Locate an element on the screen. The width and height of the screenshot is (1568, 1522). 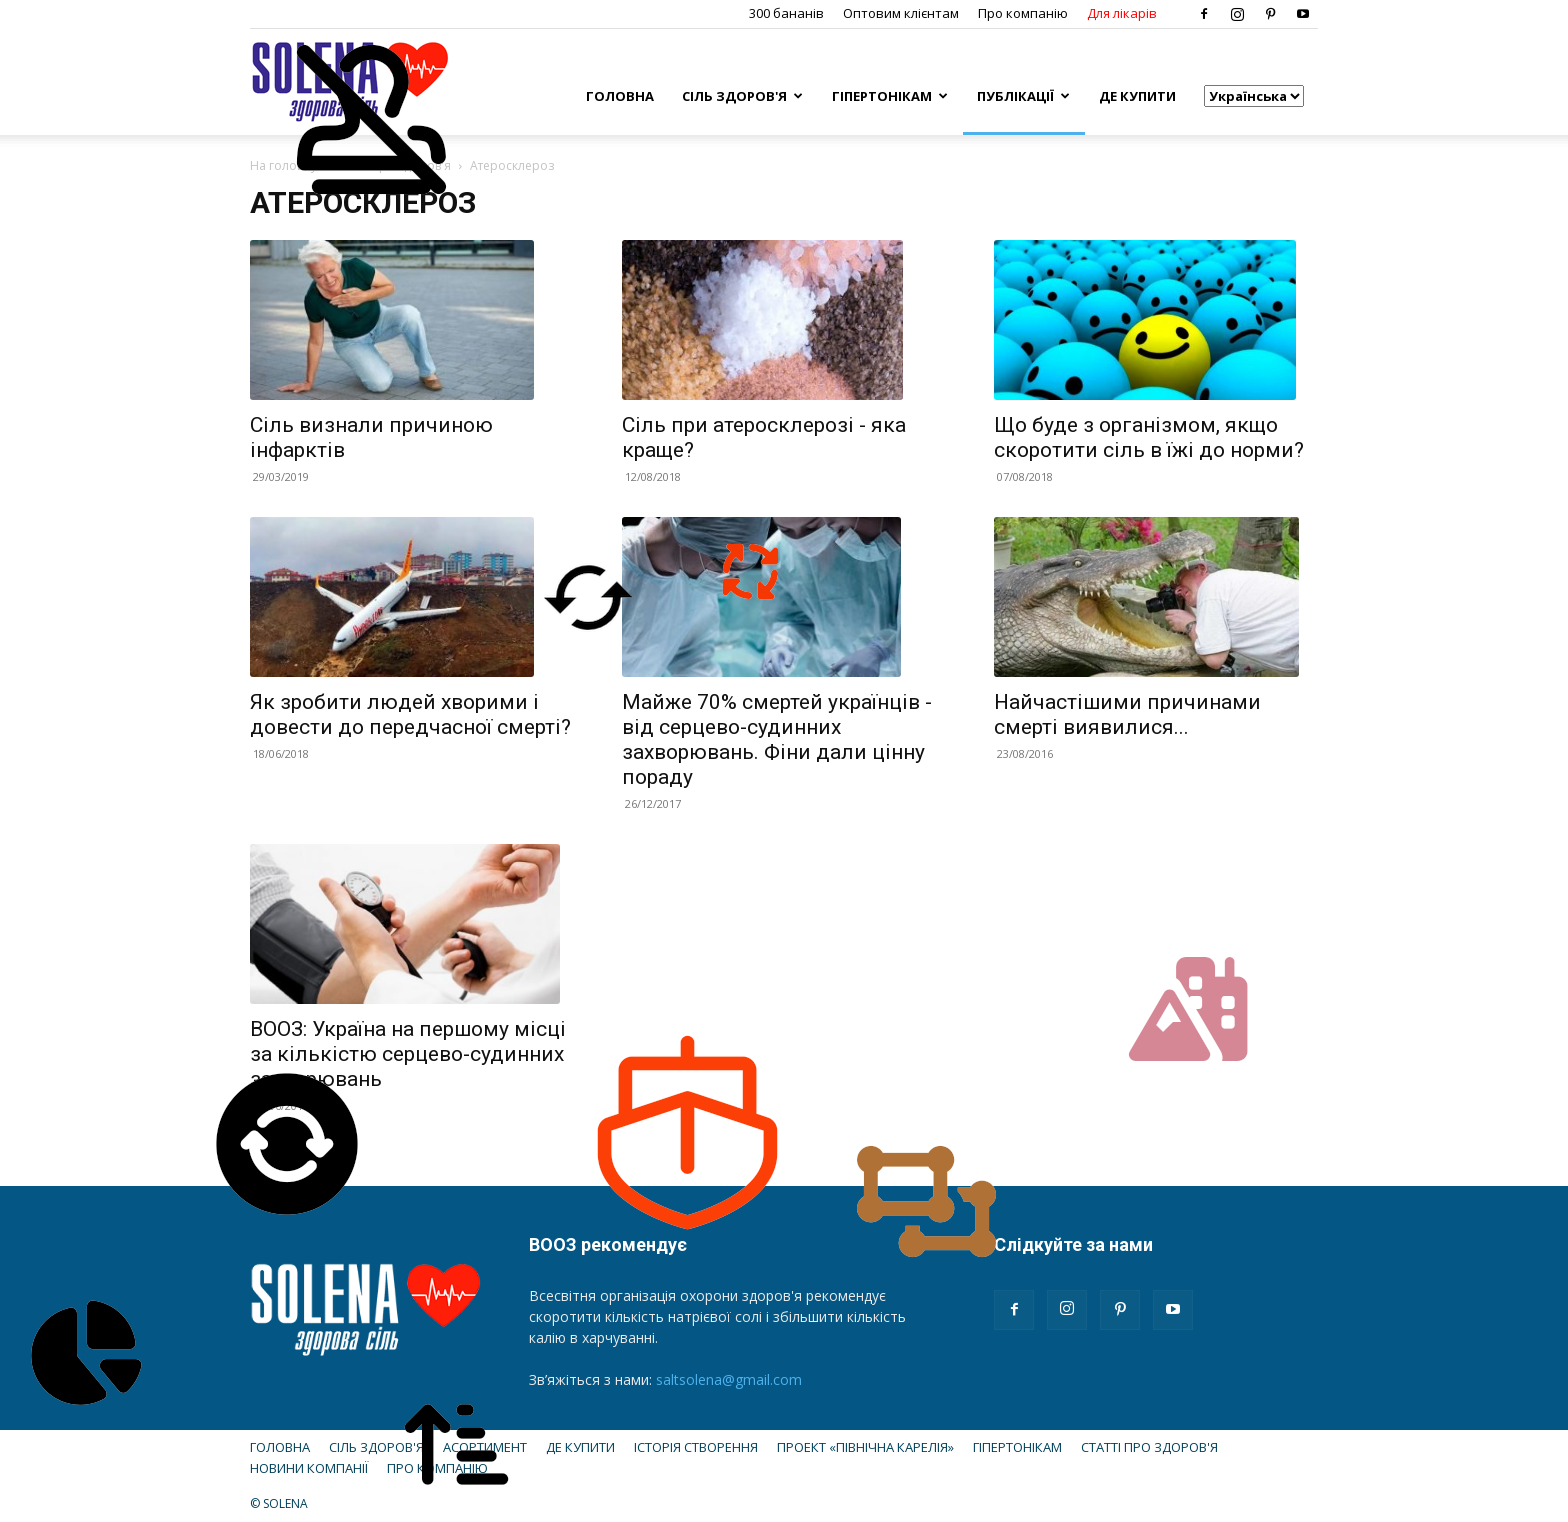
approval or stamping feature disabled is located at coordinates (371, 119).